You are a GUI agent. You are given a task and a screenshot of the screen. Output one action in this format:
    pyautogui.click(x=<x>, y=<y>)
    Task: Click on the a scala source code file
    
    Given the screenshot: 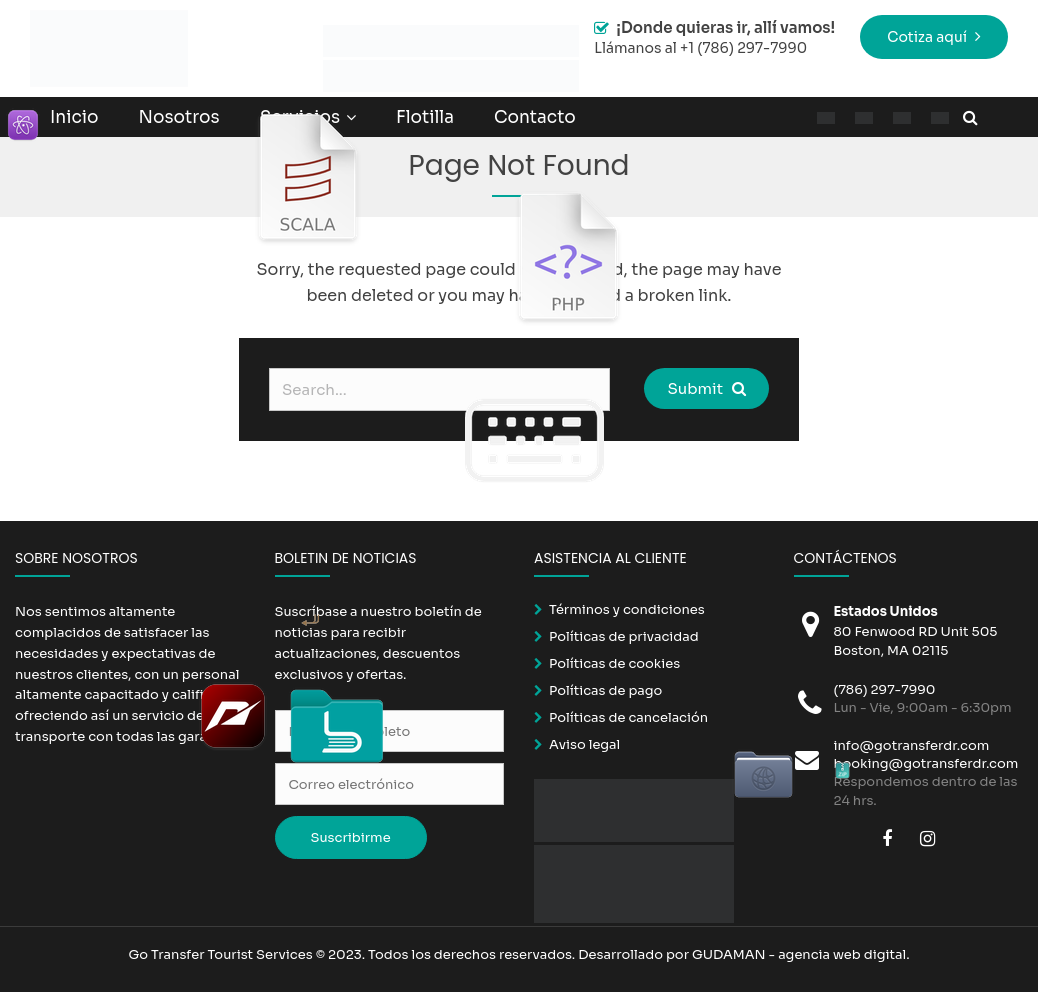 What is the action you would take?
    pyautogui.click(x=308, y=179)
    